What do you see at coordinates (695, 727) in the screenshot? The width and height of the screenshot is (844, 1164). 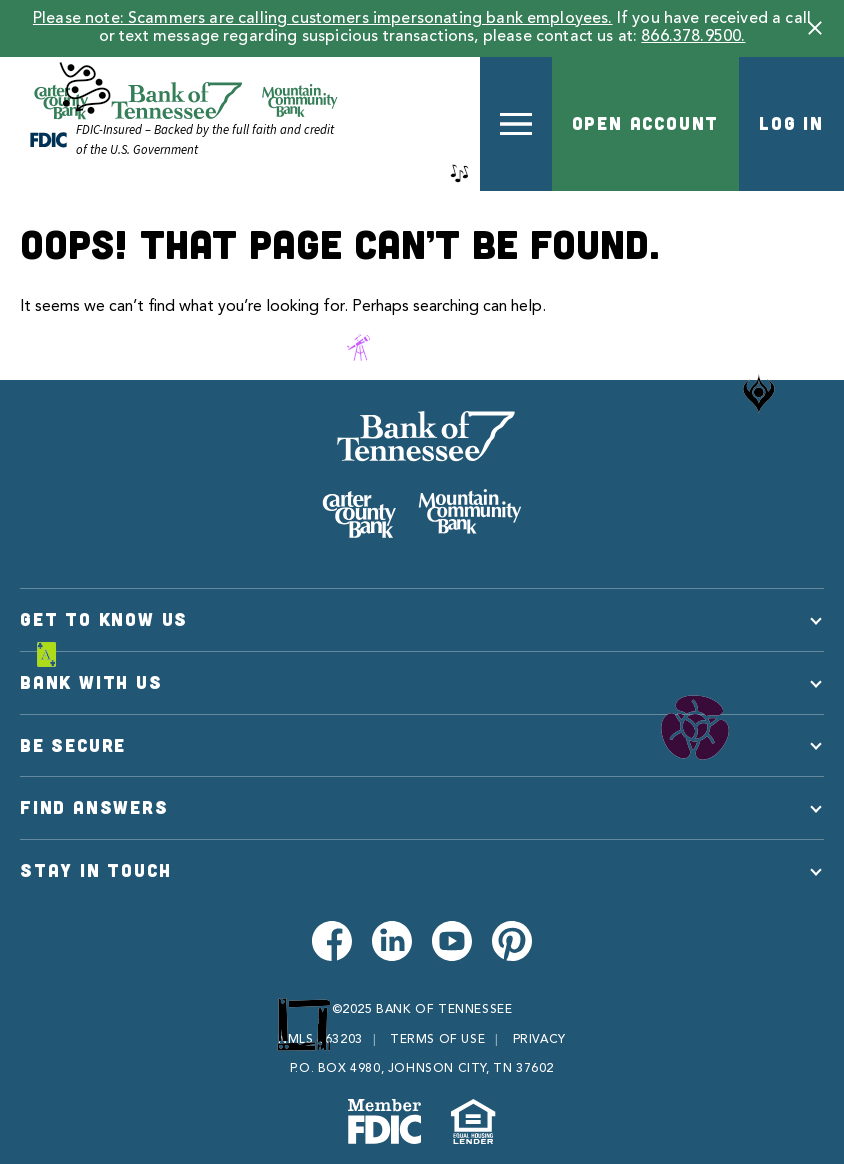 I see `select viola flower in a game inventory` at bounding box center [695, 727].